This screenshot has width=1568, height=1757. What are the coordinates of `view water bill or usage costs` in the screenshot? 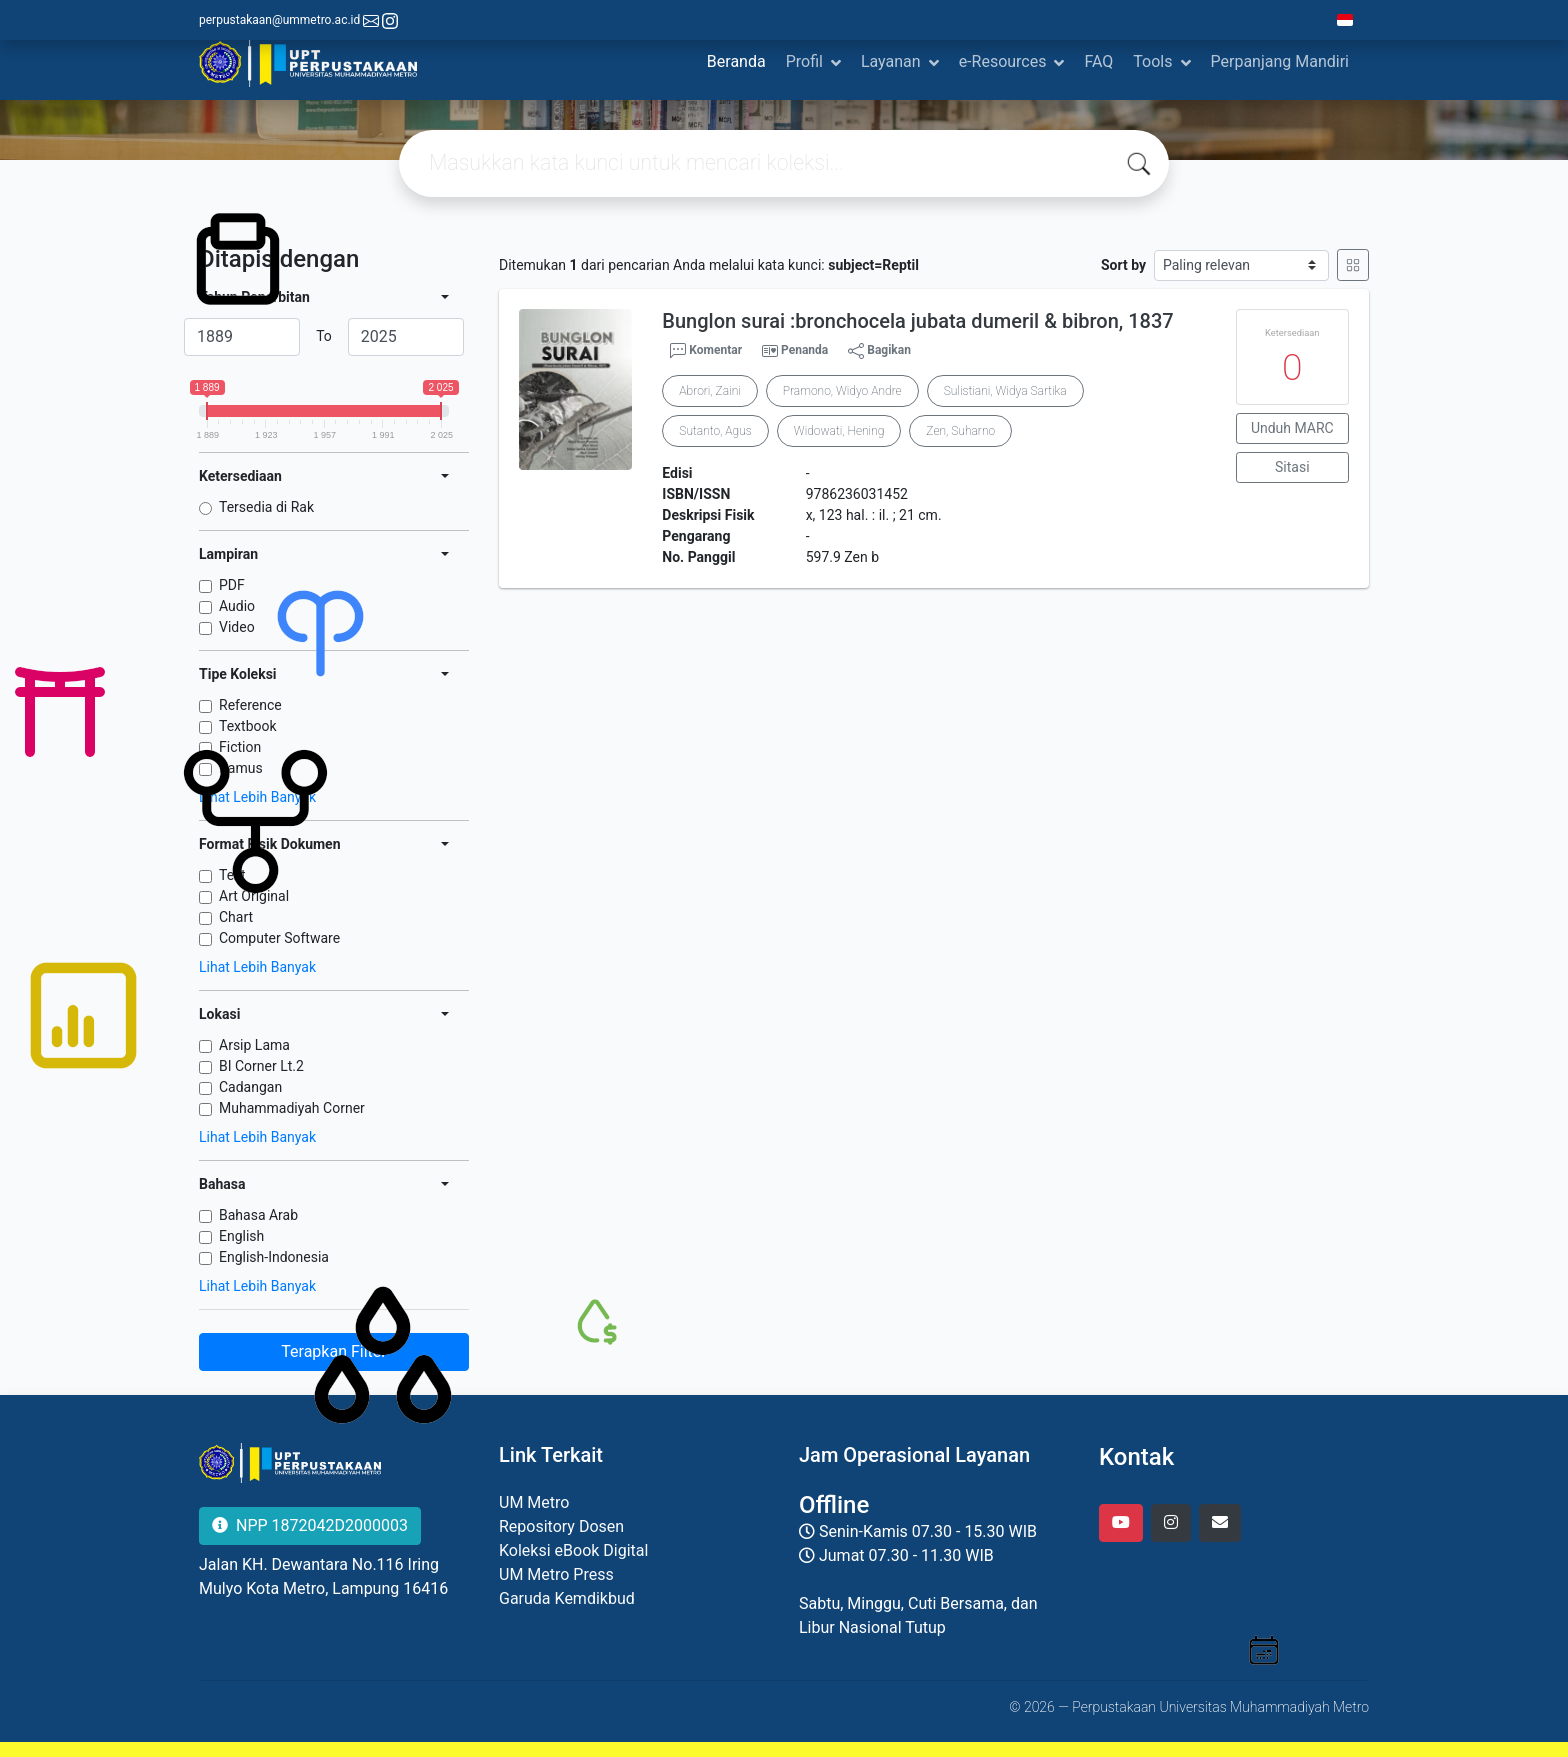 It's located at (595, 1321).